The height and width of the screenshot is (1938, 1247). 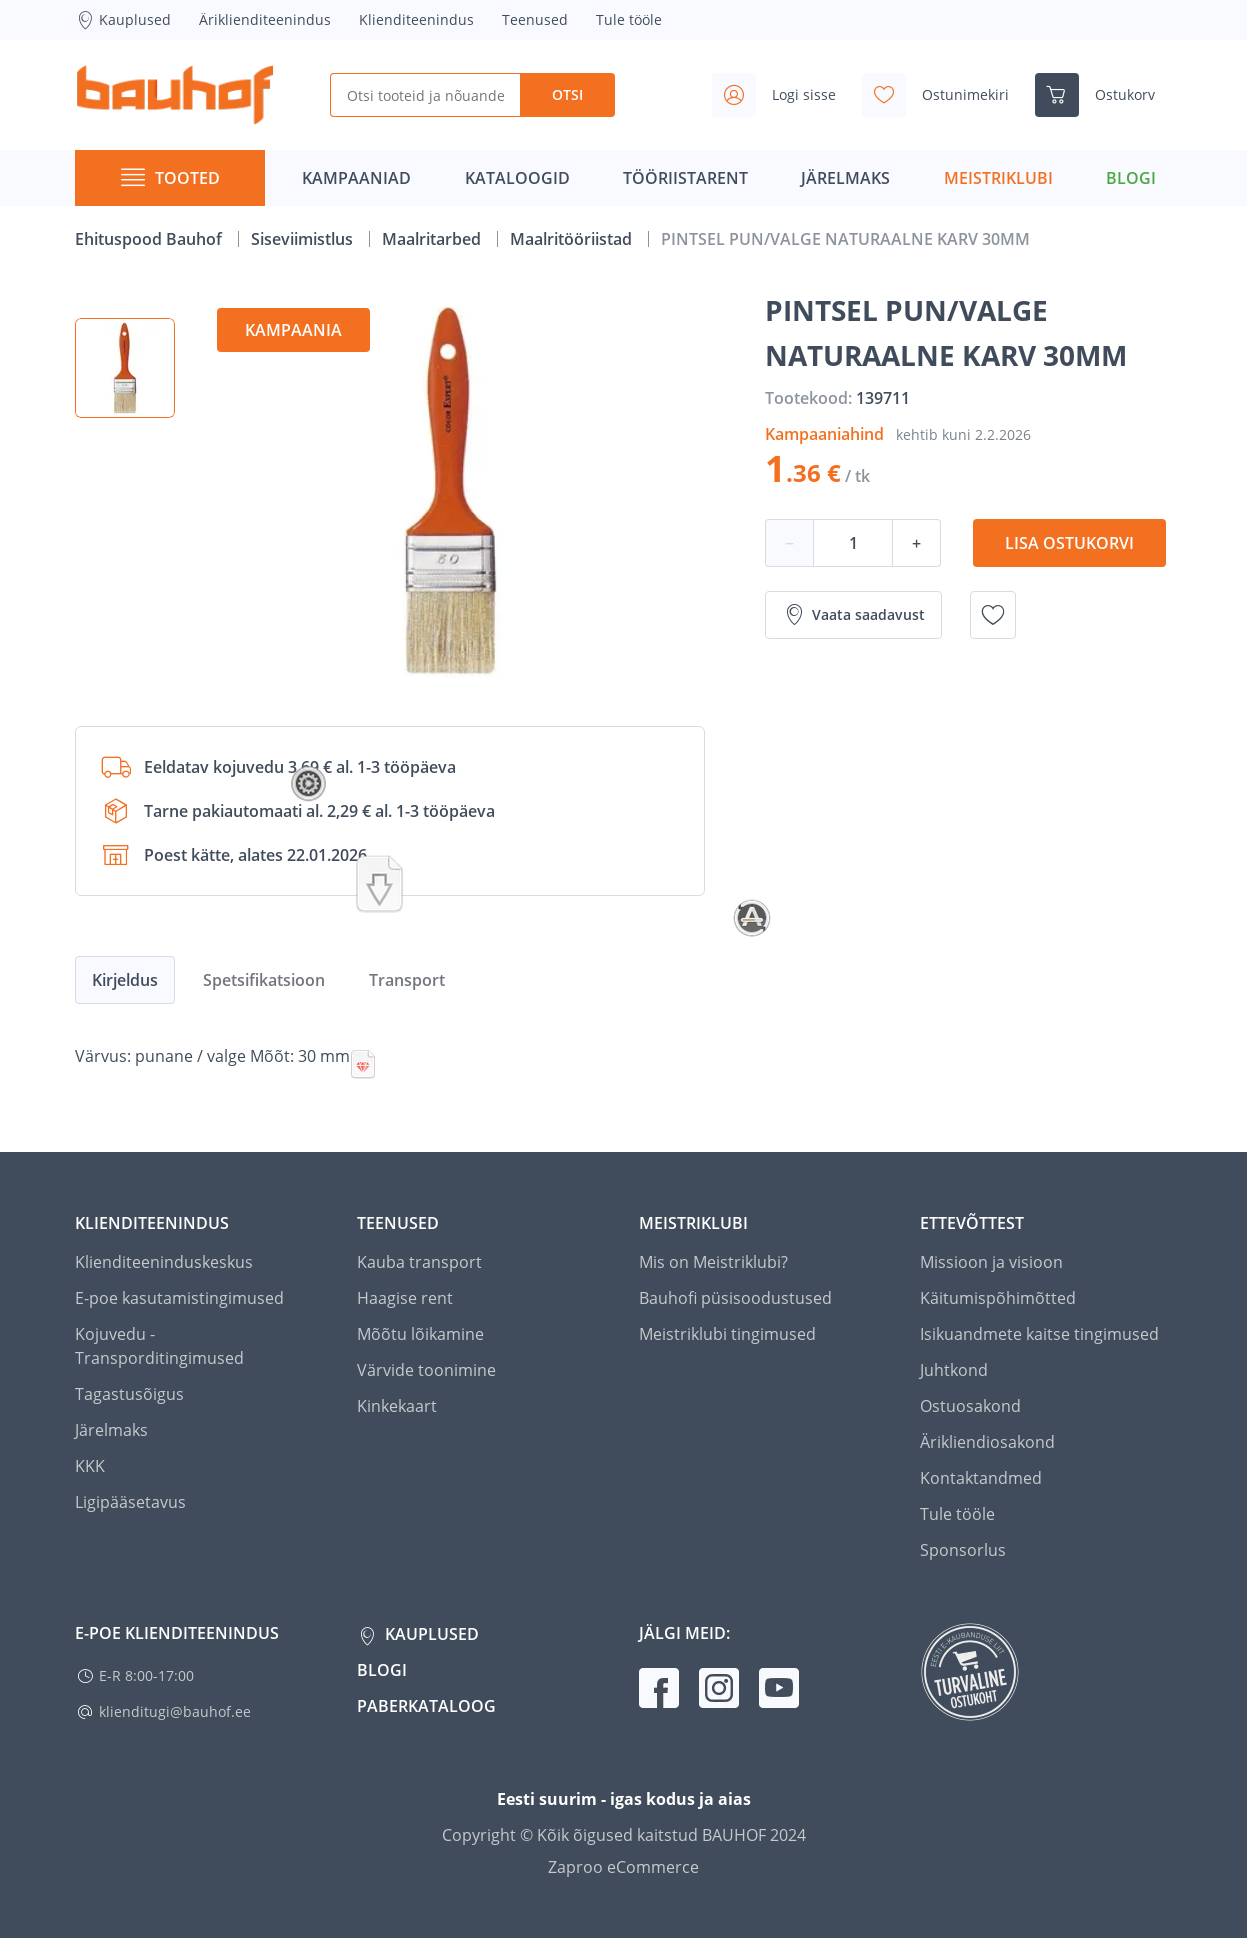 What do you see at coordinates (752, 918) in the screenshot?
I see `open the software updater application` at bounding box center [752, 918].